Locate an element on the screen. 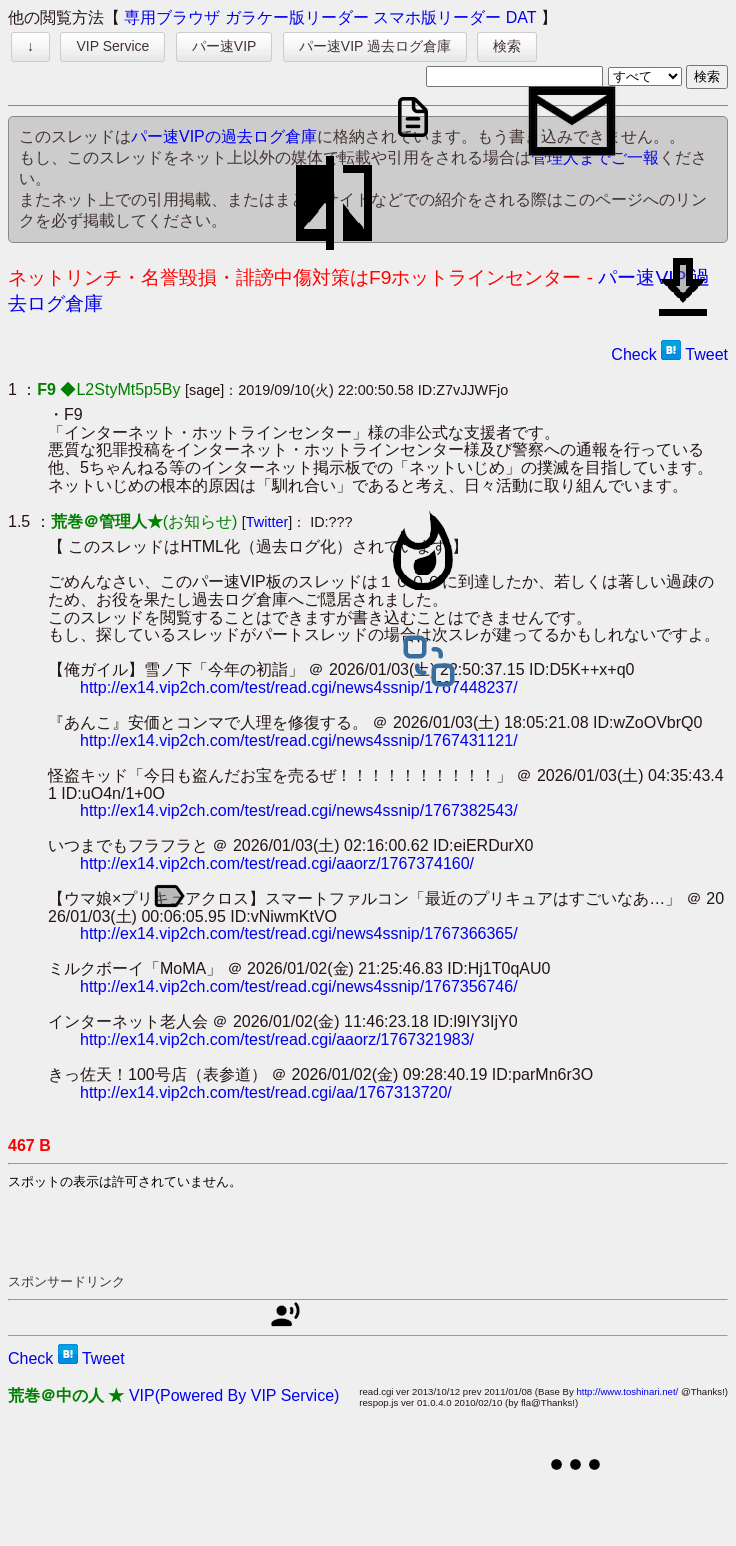 The height and width of the screenshot is (1546, 736). send selected object to back of layer stack is located at coordinates (429, 661).